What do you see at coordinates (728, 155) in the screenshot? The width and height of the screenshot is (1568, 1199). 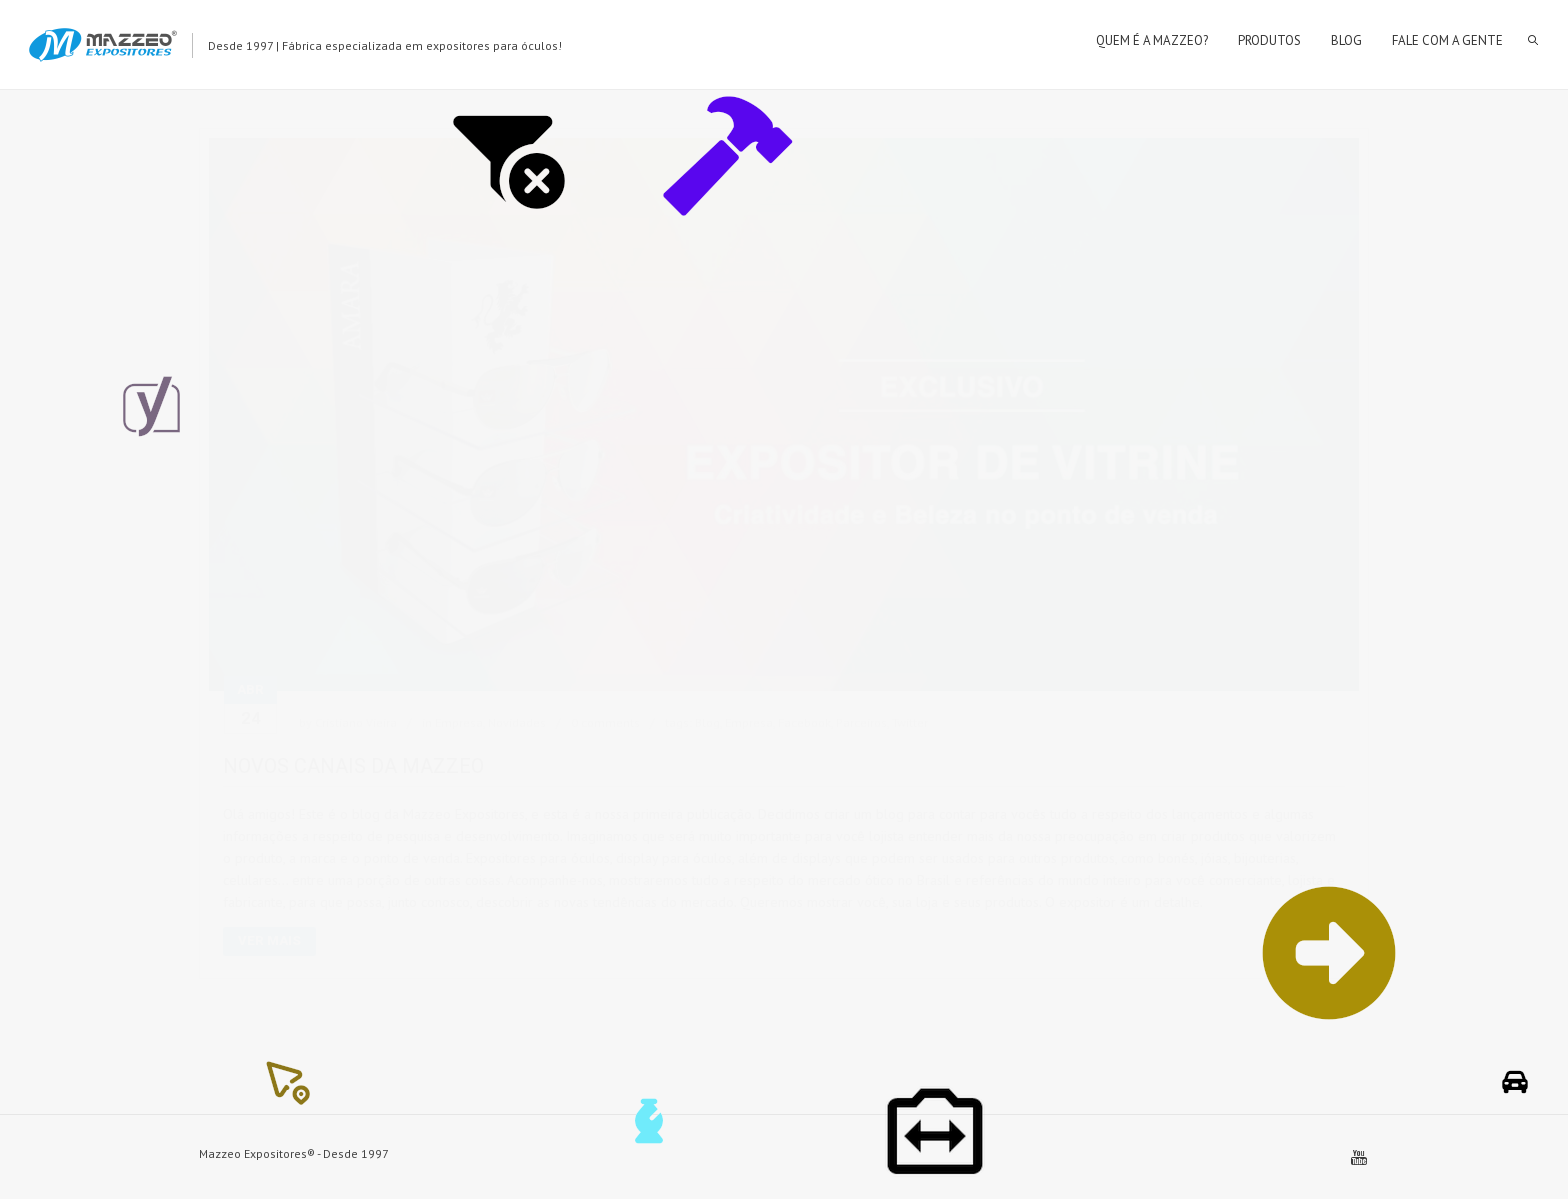 I see `access tools or settings` at bounding box center [728, 155].